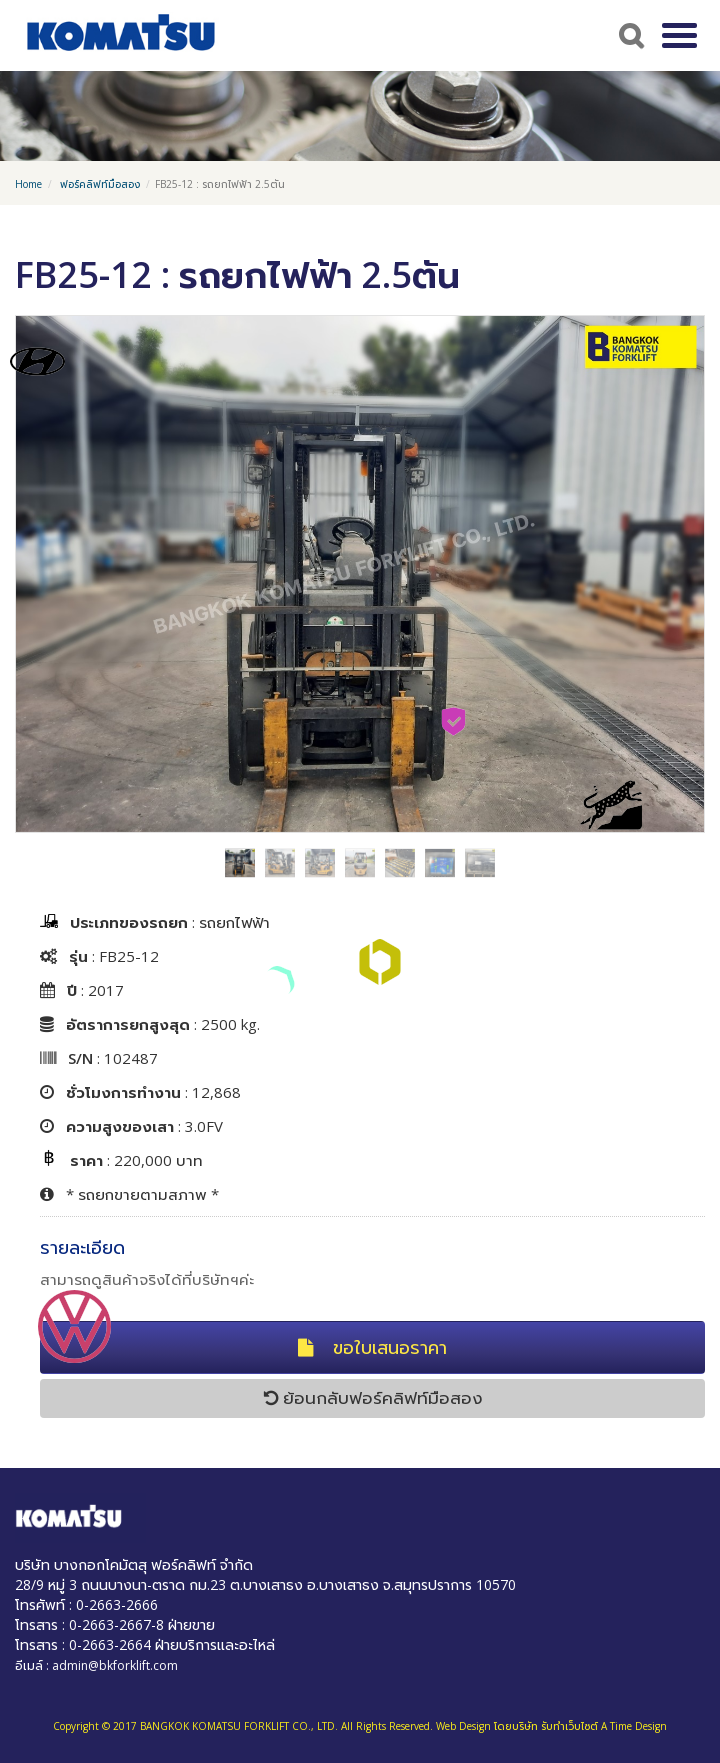  Describe the element at coordinates (281, 980) in the screenshot. I see `Air India airline app or website` at that location.